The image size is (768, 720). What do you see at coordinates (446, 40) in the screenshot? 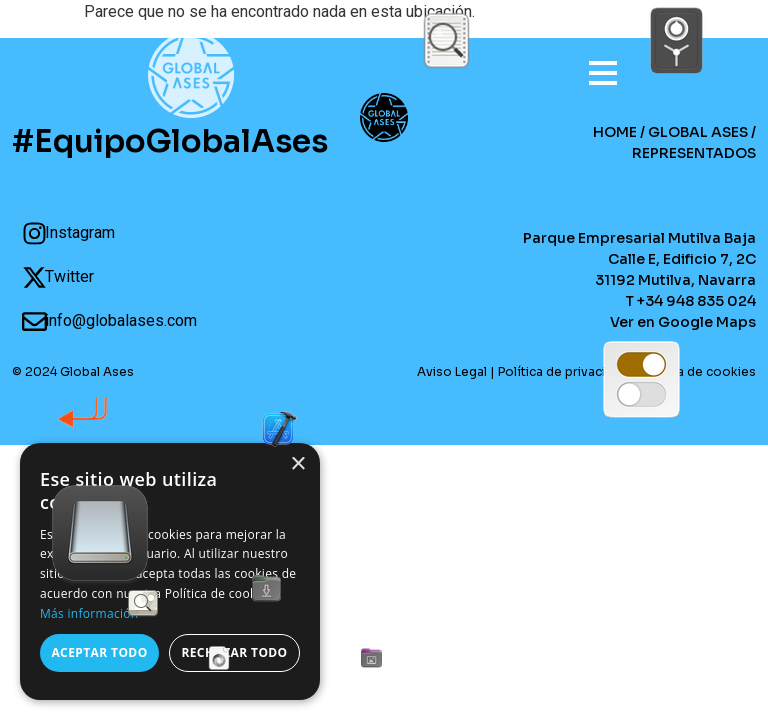
I see `open system log viewer` at bounding box center [446, 40].